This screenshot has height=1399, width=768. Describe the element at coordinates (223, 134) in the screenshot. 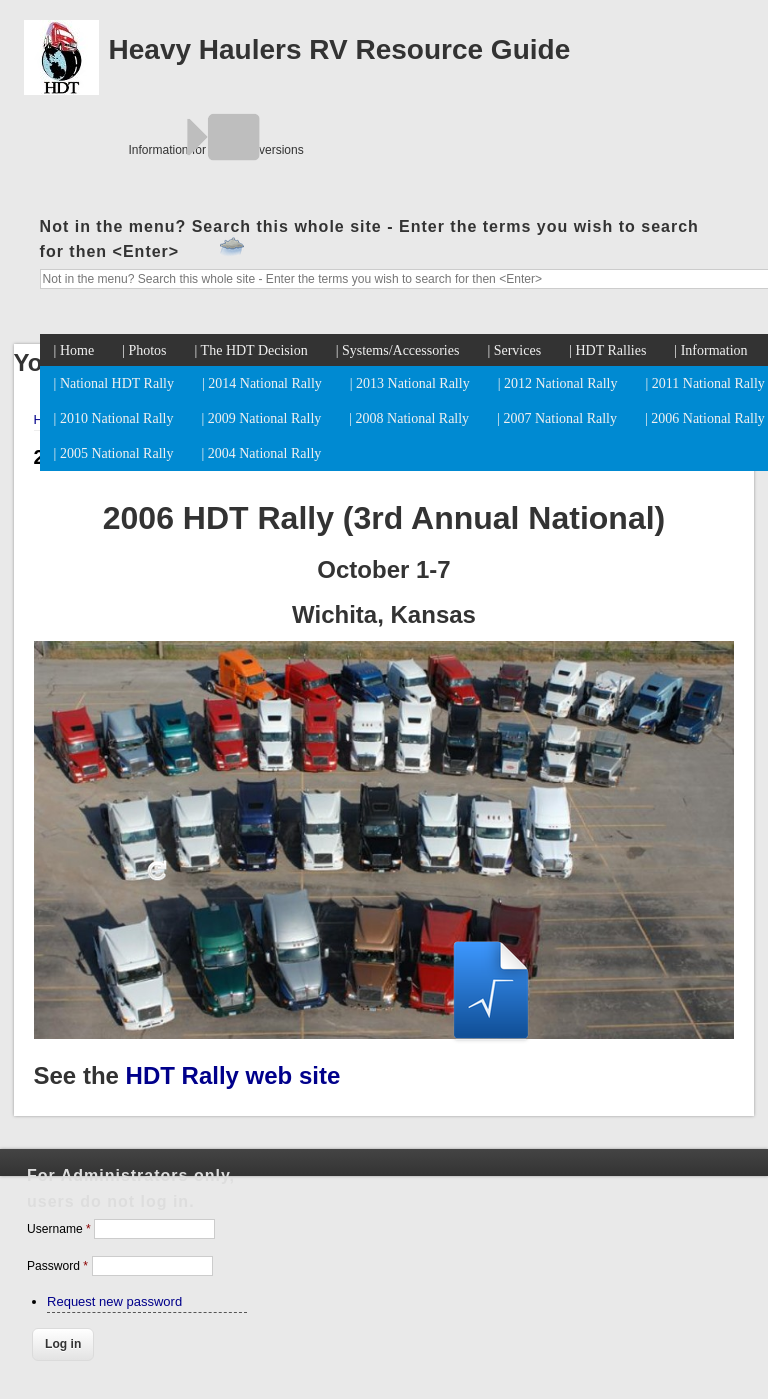

I see `video file type indicator` at that location.